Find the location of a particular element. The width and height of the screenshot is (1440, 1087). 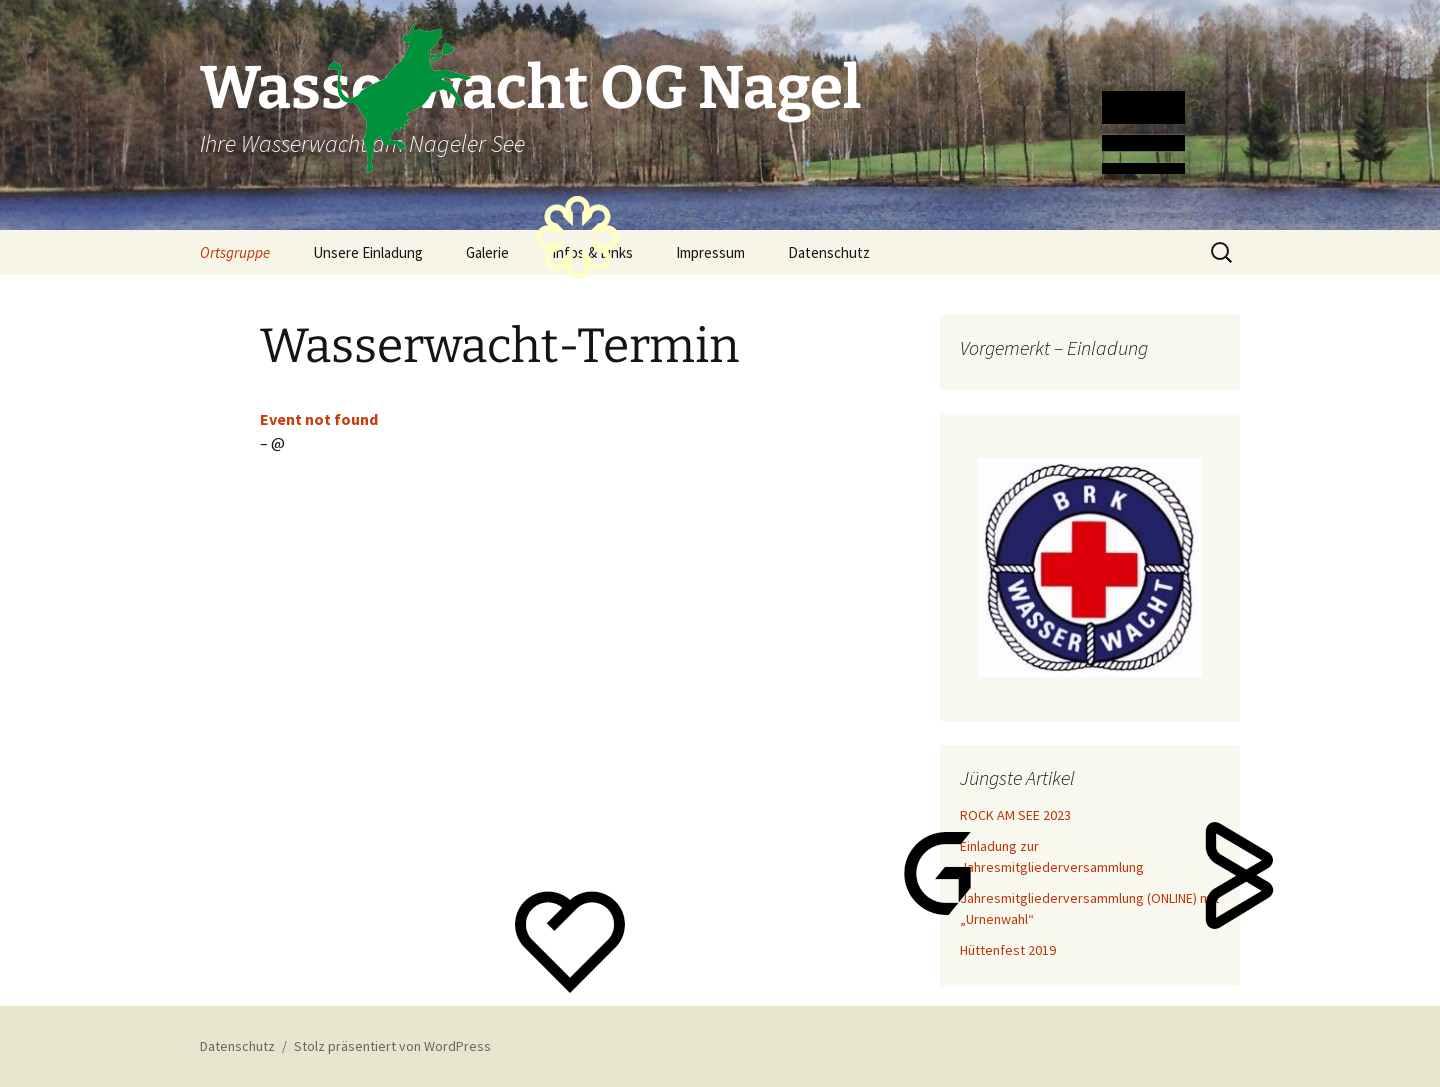

platform.sh logo is located at coordinates (1143, 132).